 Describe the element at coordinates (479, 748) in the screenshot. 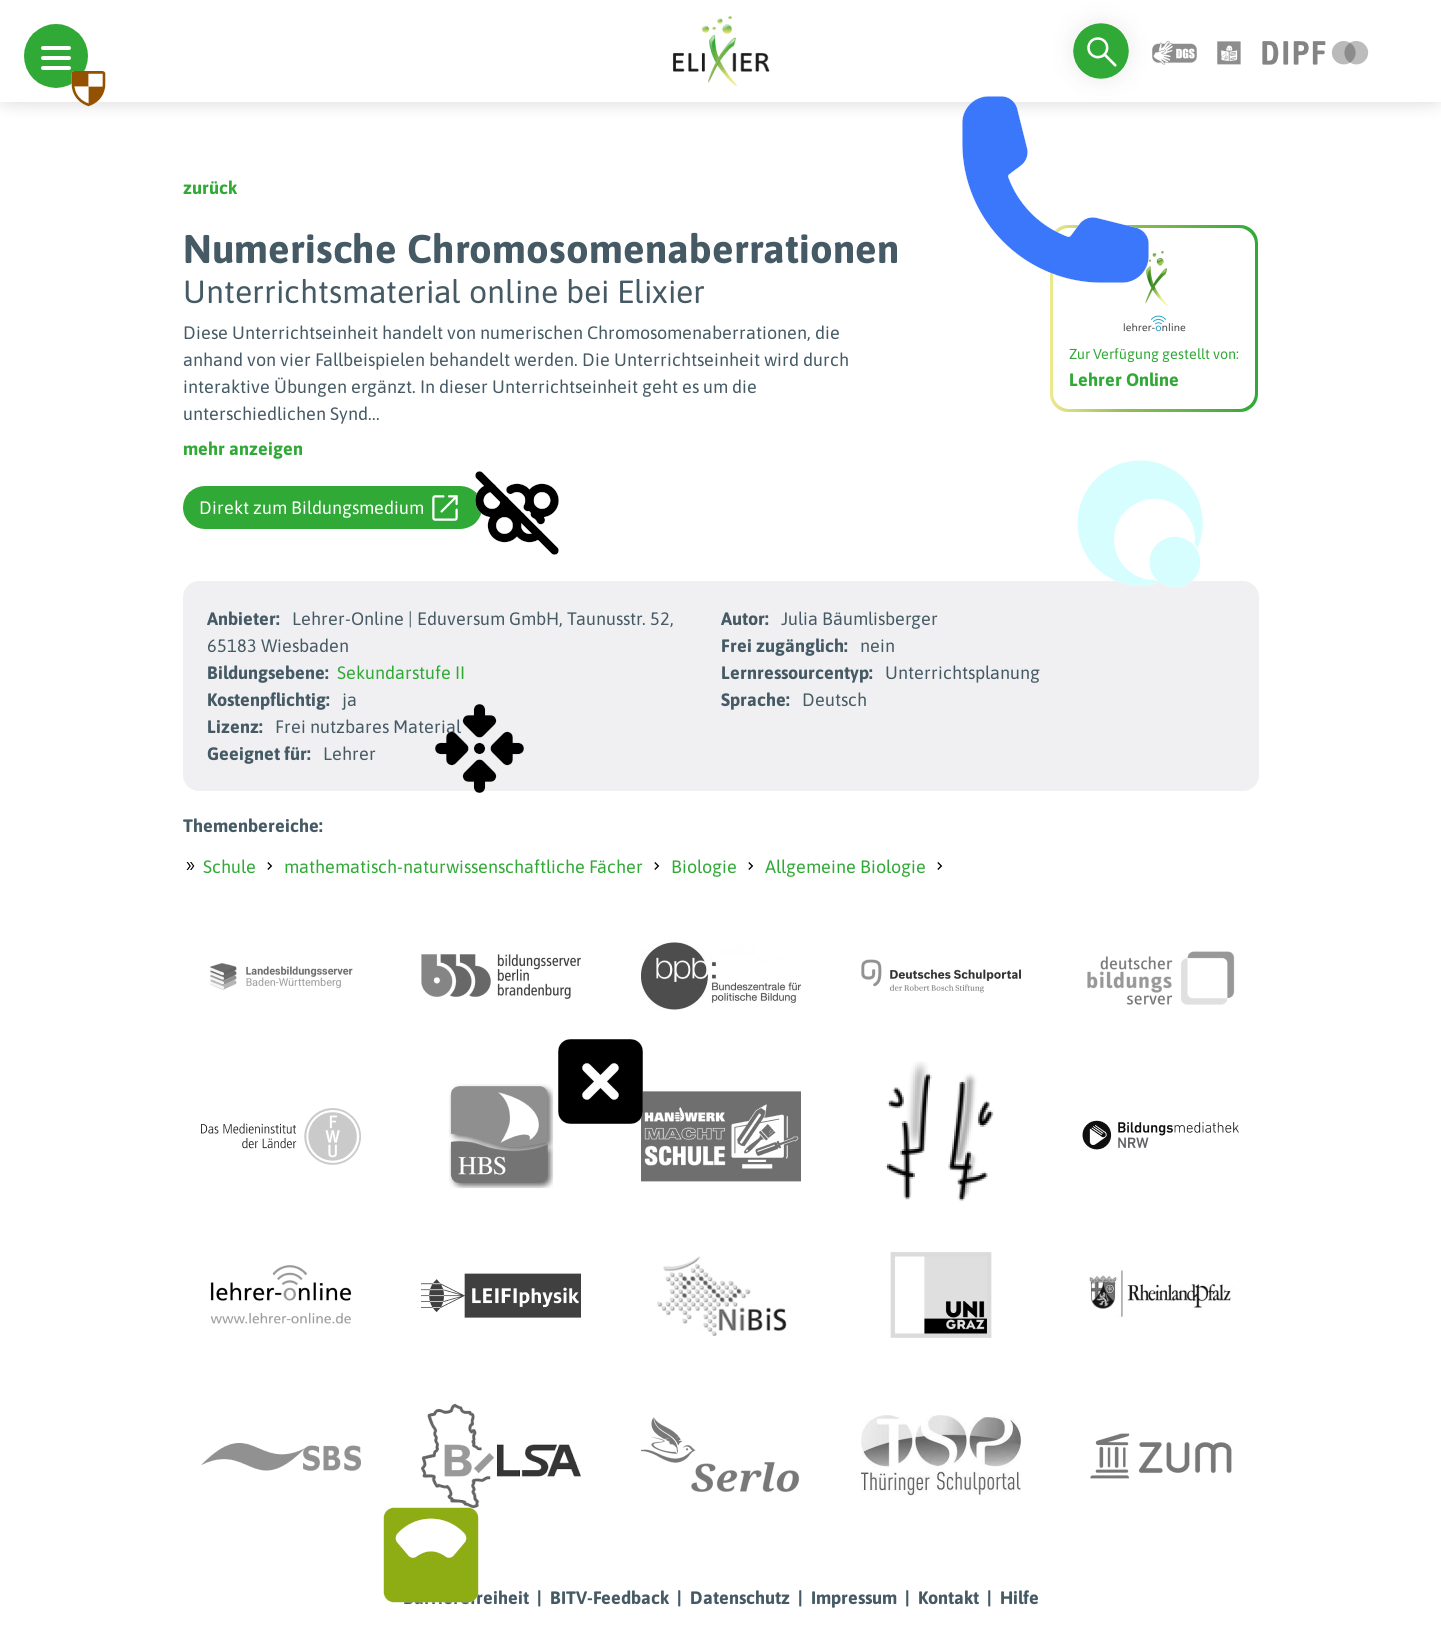

I see `center or focus on a specific point` at that location.